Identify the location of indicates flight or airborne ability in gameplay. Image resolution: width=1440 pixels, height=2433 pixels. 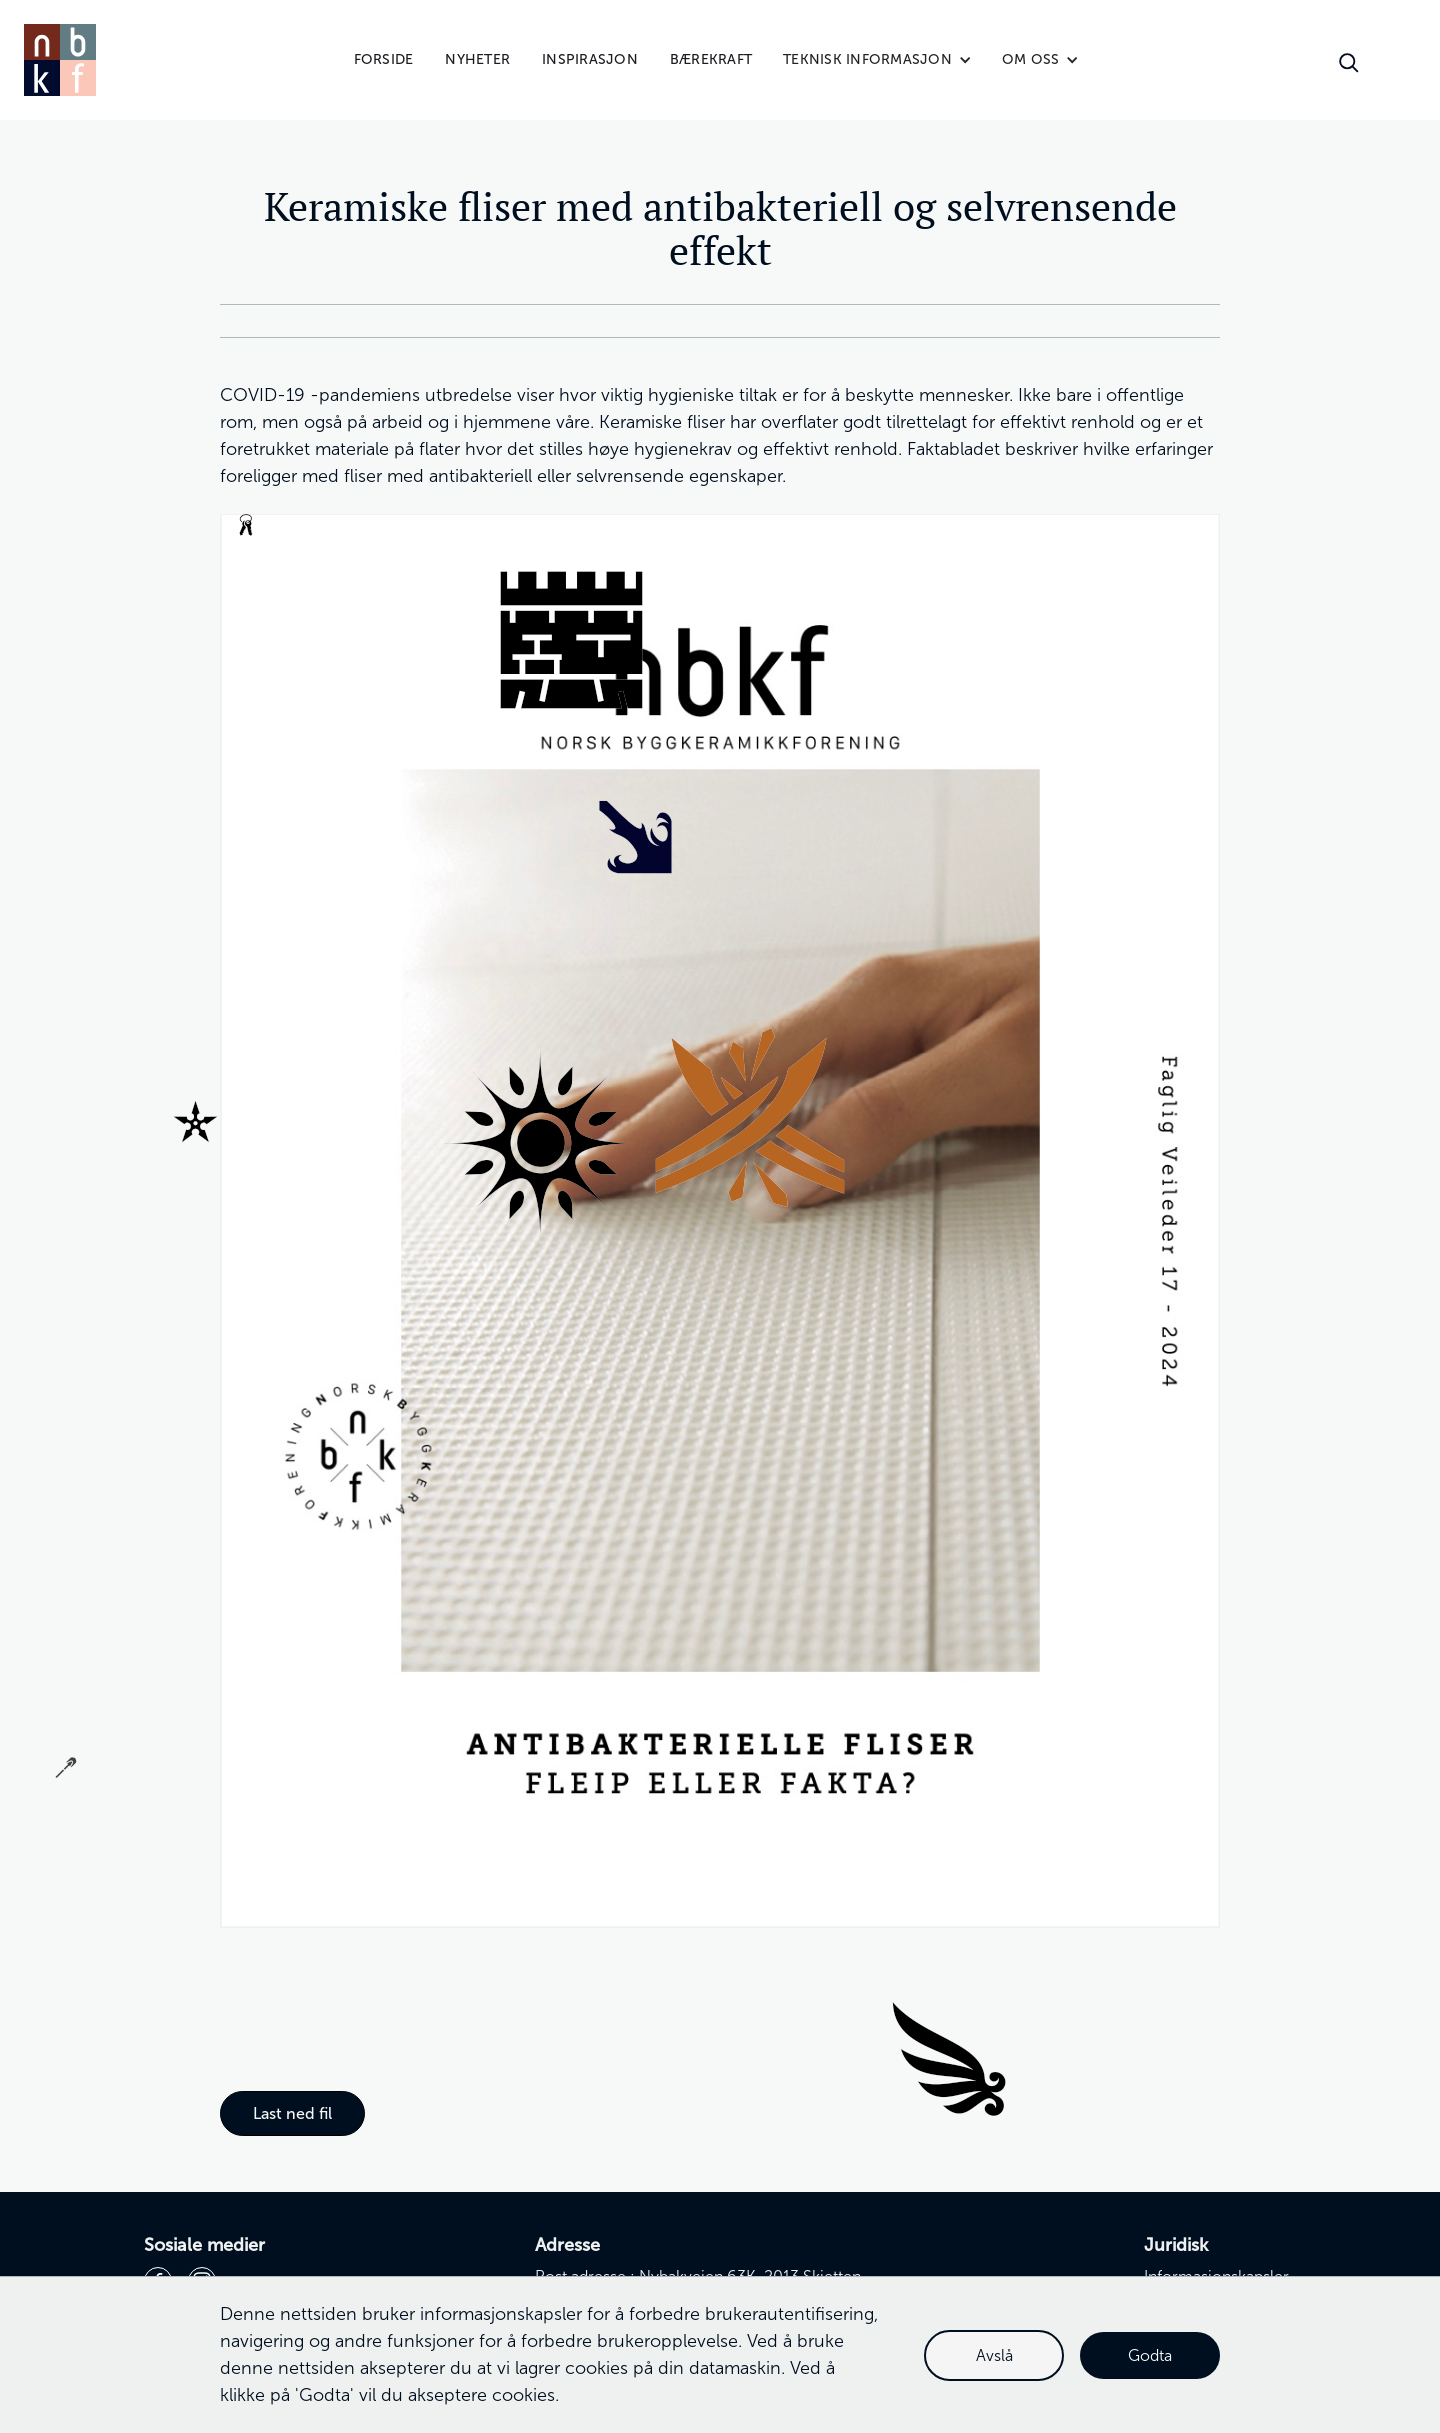
(948, 2059).